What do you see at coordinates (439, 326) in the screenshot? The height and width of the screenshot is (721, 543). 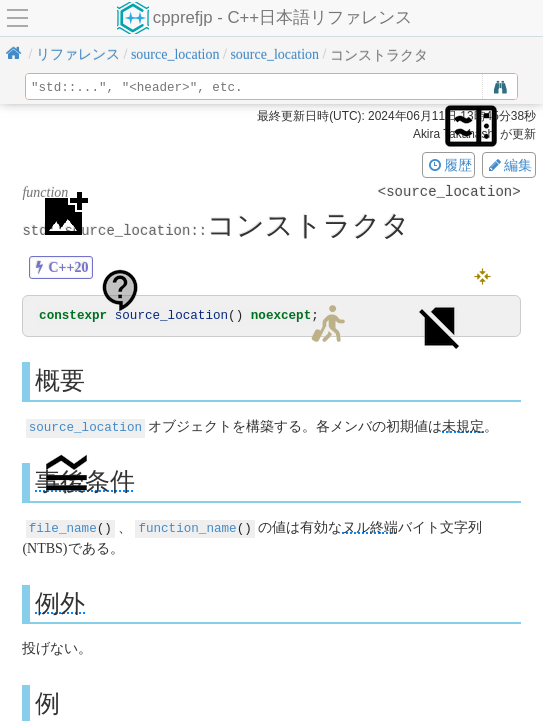 I see `no sim card detected` at bounding box center [439, 326].